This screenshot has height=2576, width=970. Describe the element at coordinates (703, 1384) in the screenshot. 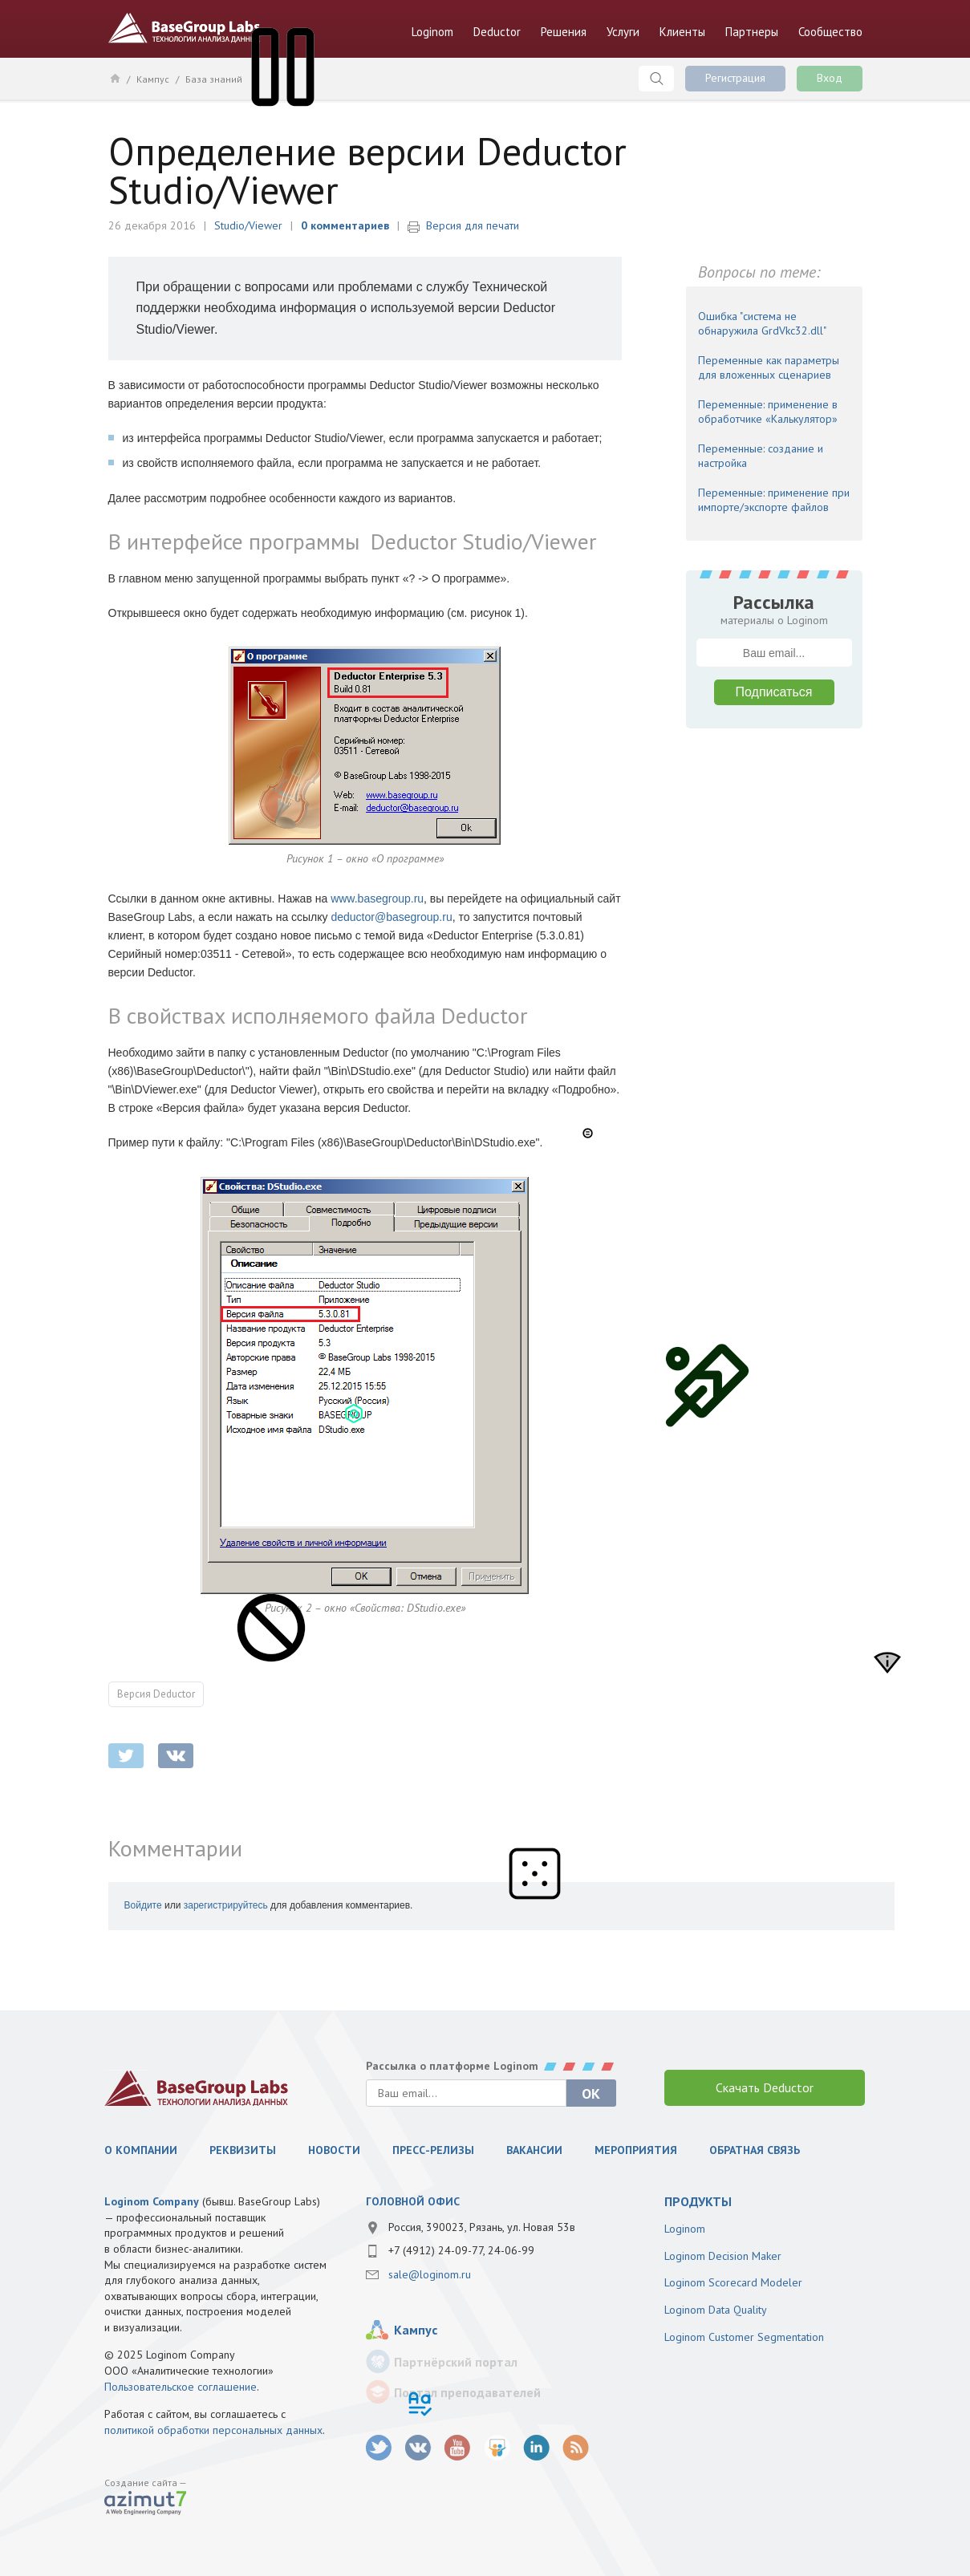

I see `access cricket sports scores or content` at that location.